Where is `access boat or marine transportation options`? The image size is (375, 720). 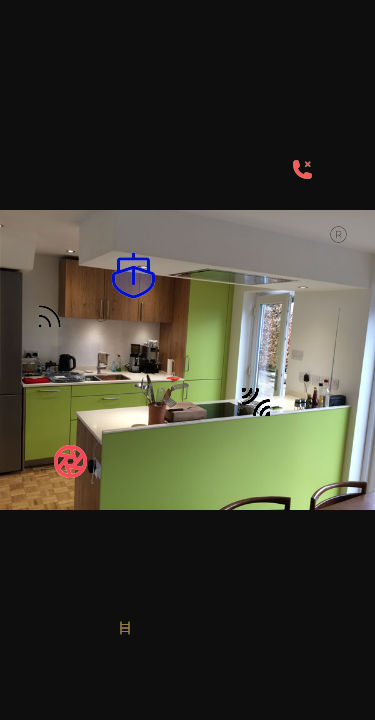 access boat or marine transportation options is located at coordinates (133, 275).